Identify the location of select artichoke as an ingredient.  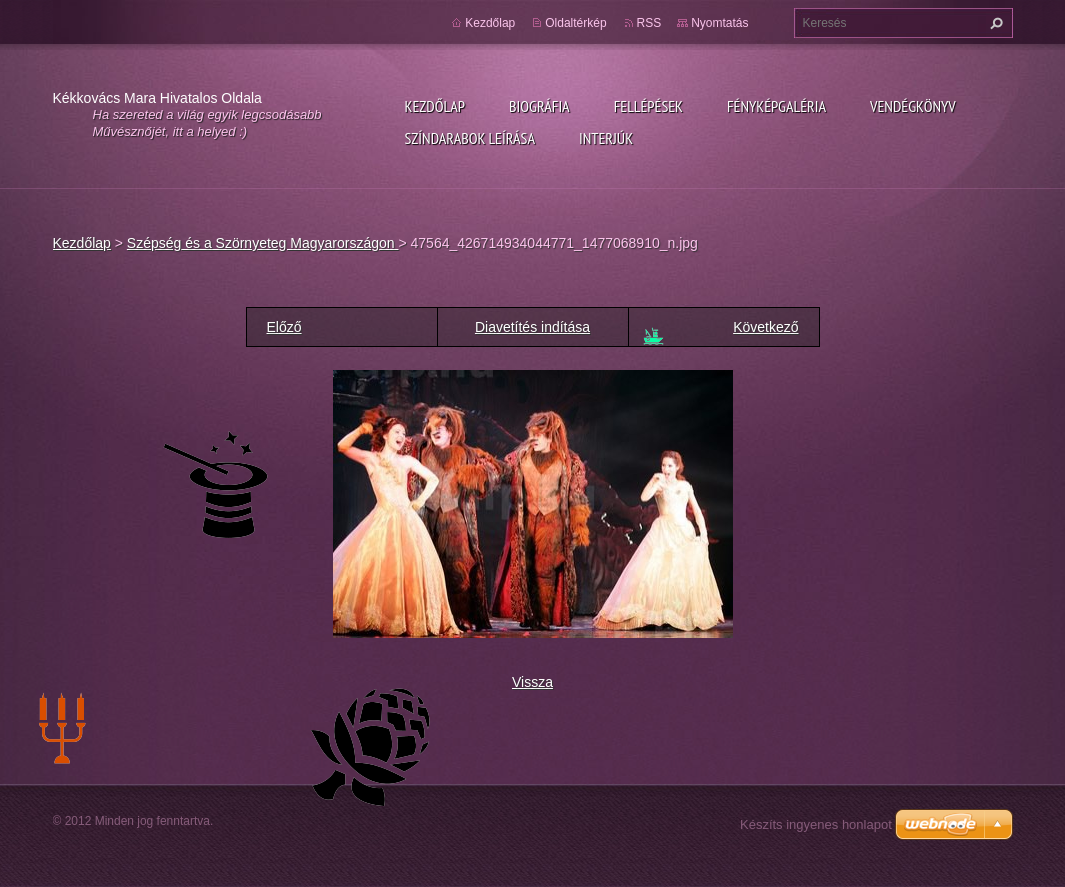
(370, 746).